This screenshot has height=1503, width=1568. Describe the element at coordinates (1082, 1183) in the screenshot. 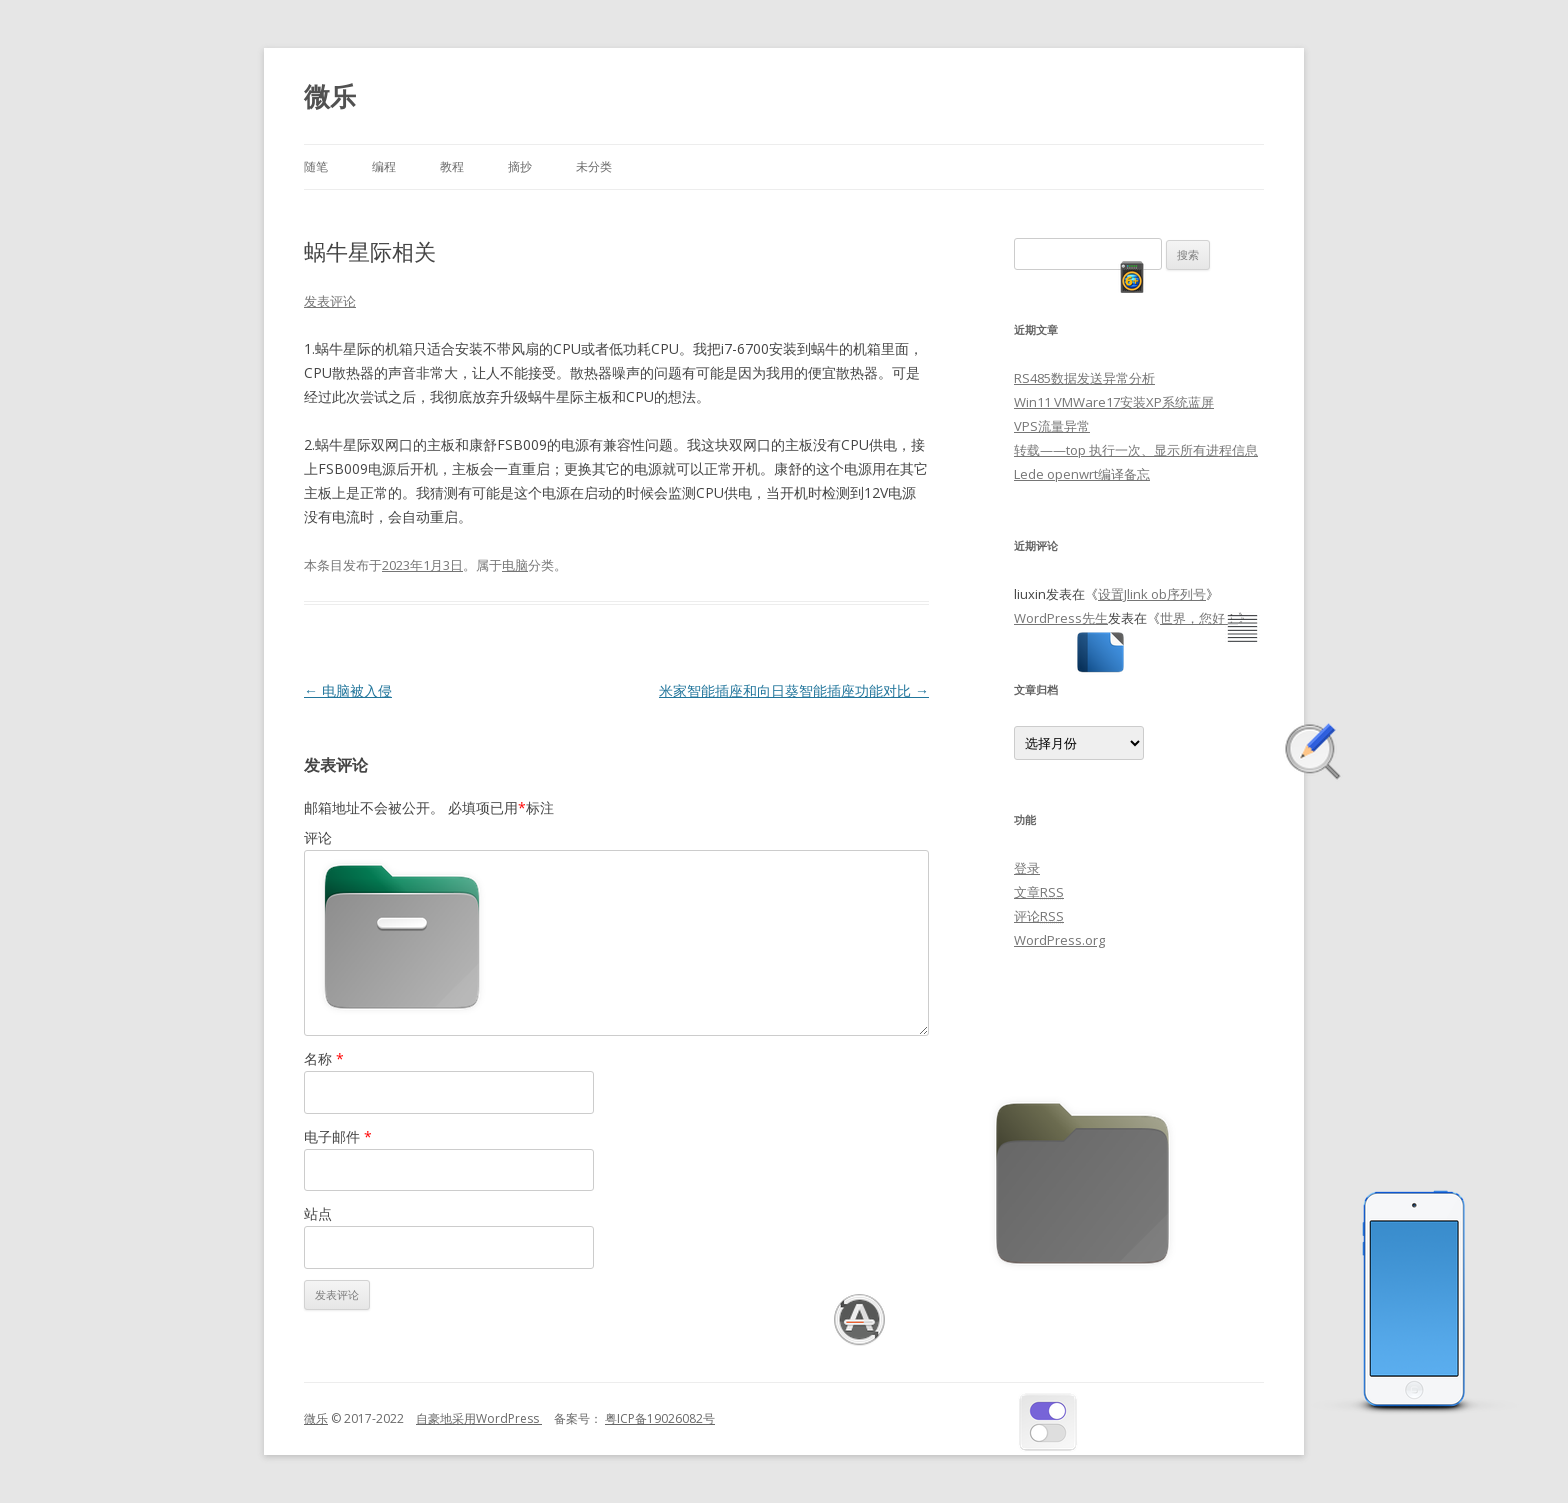

I see `open folder to view contents` at that location.